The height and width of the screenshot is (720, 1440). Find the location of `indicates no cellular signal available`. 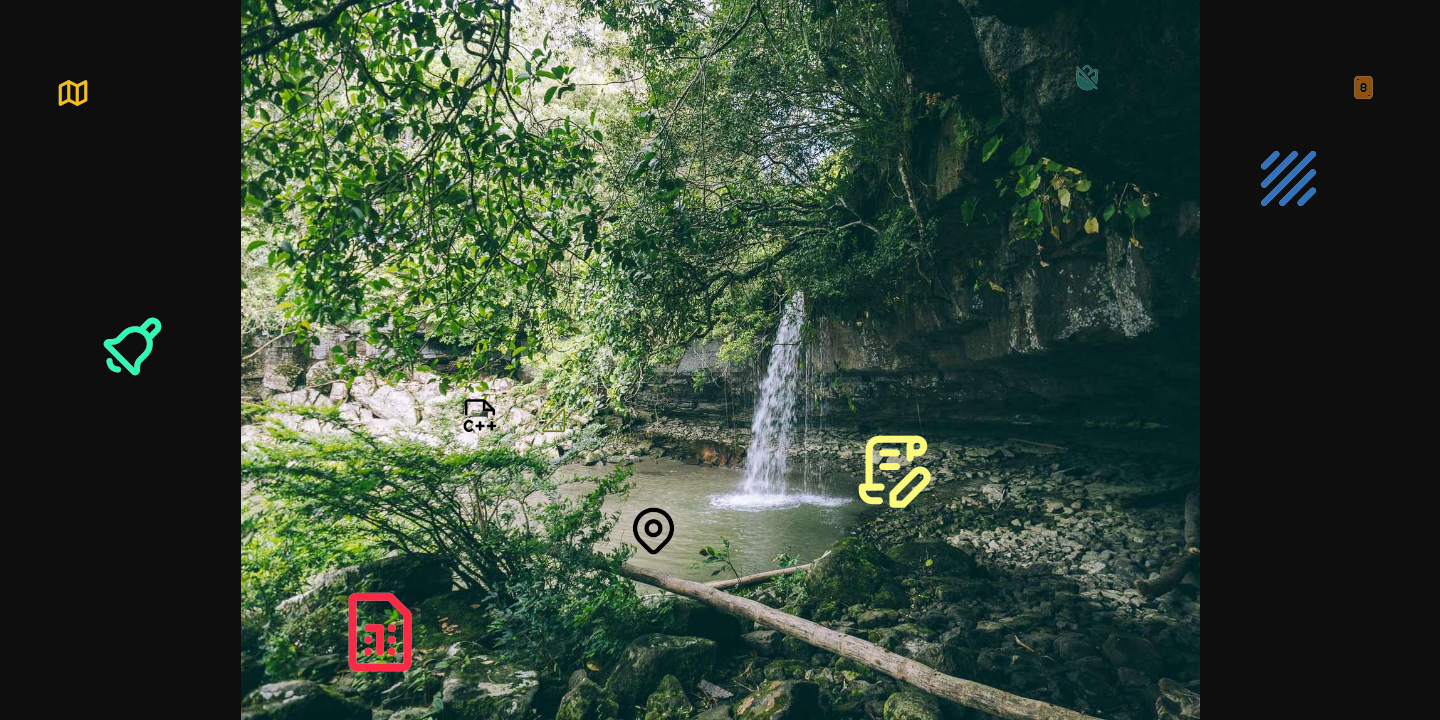

indicates no cellular signal available is located at coordinates (555, 421).